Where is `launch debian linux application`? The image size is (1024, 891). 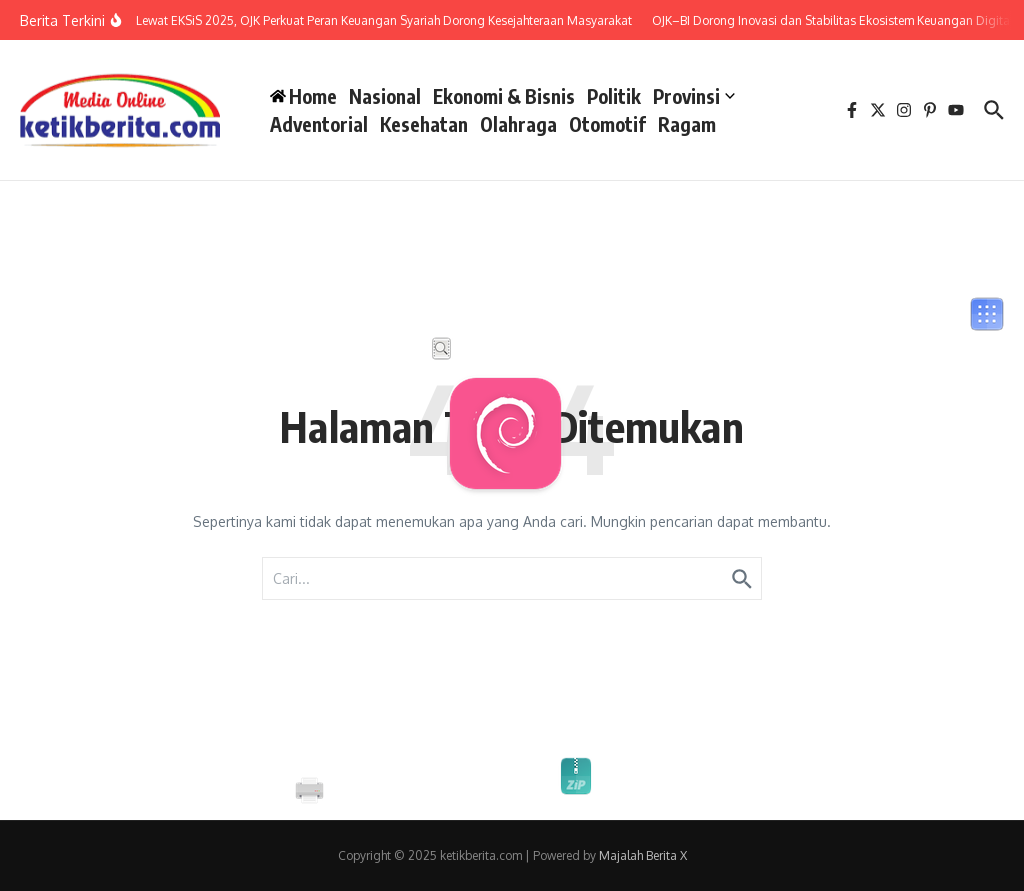
launch debian linux application is located at coordinates (505, 433).